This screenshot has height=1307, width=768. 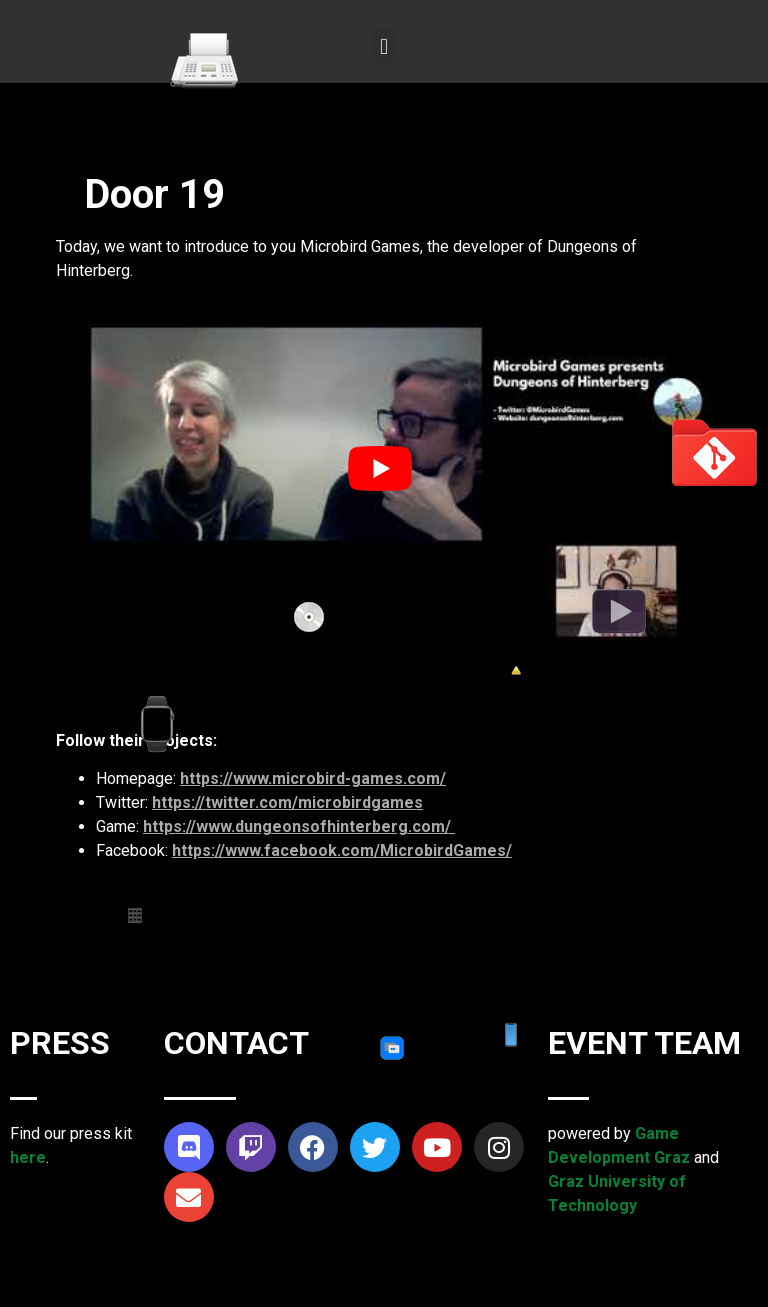 I want to click on indicates a warning or caution state, so click(x=510, y=678).